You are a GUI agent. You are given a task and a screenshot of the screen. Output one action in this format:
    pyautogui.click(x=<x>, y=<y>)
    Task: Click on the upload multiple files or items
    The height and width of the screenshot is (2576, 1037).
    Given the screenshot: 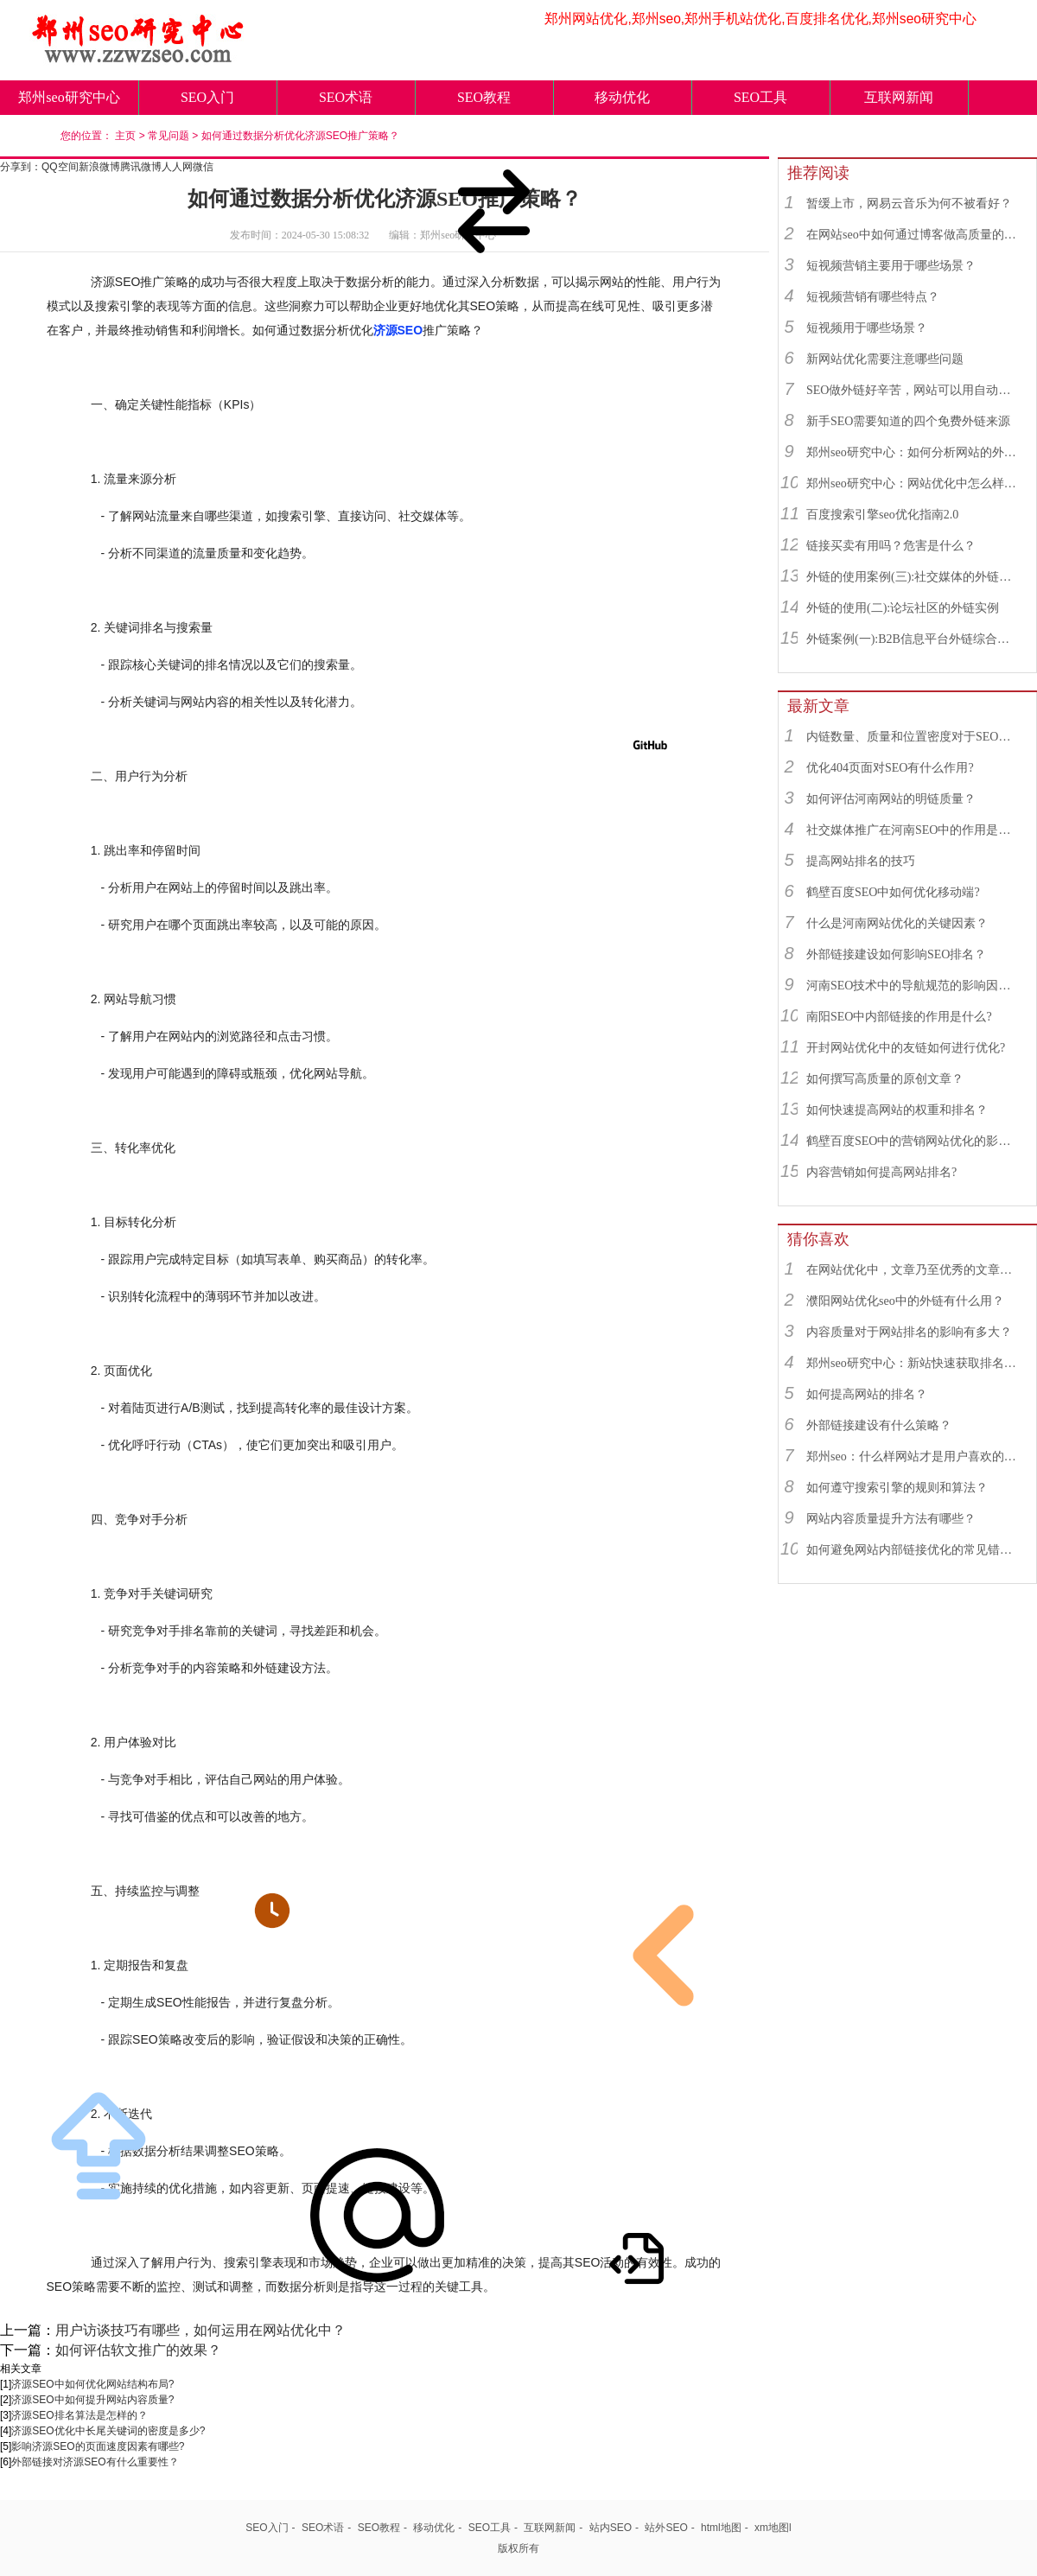 What is the action you would take?
    pyautogui.click(x=99, y=2145)
    